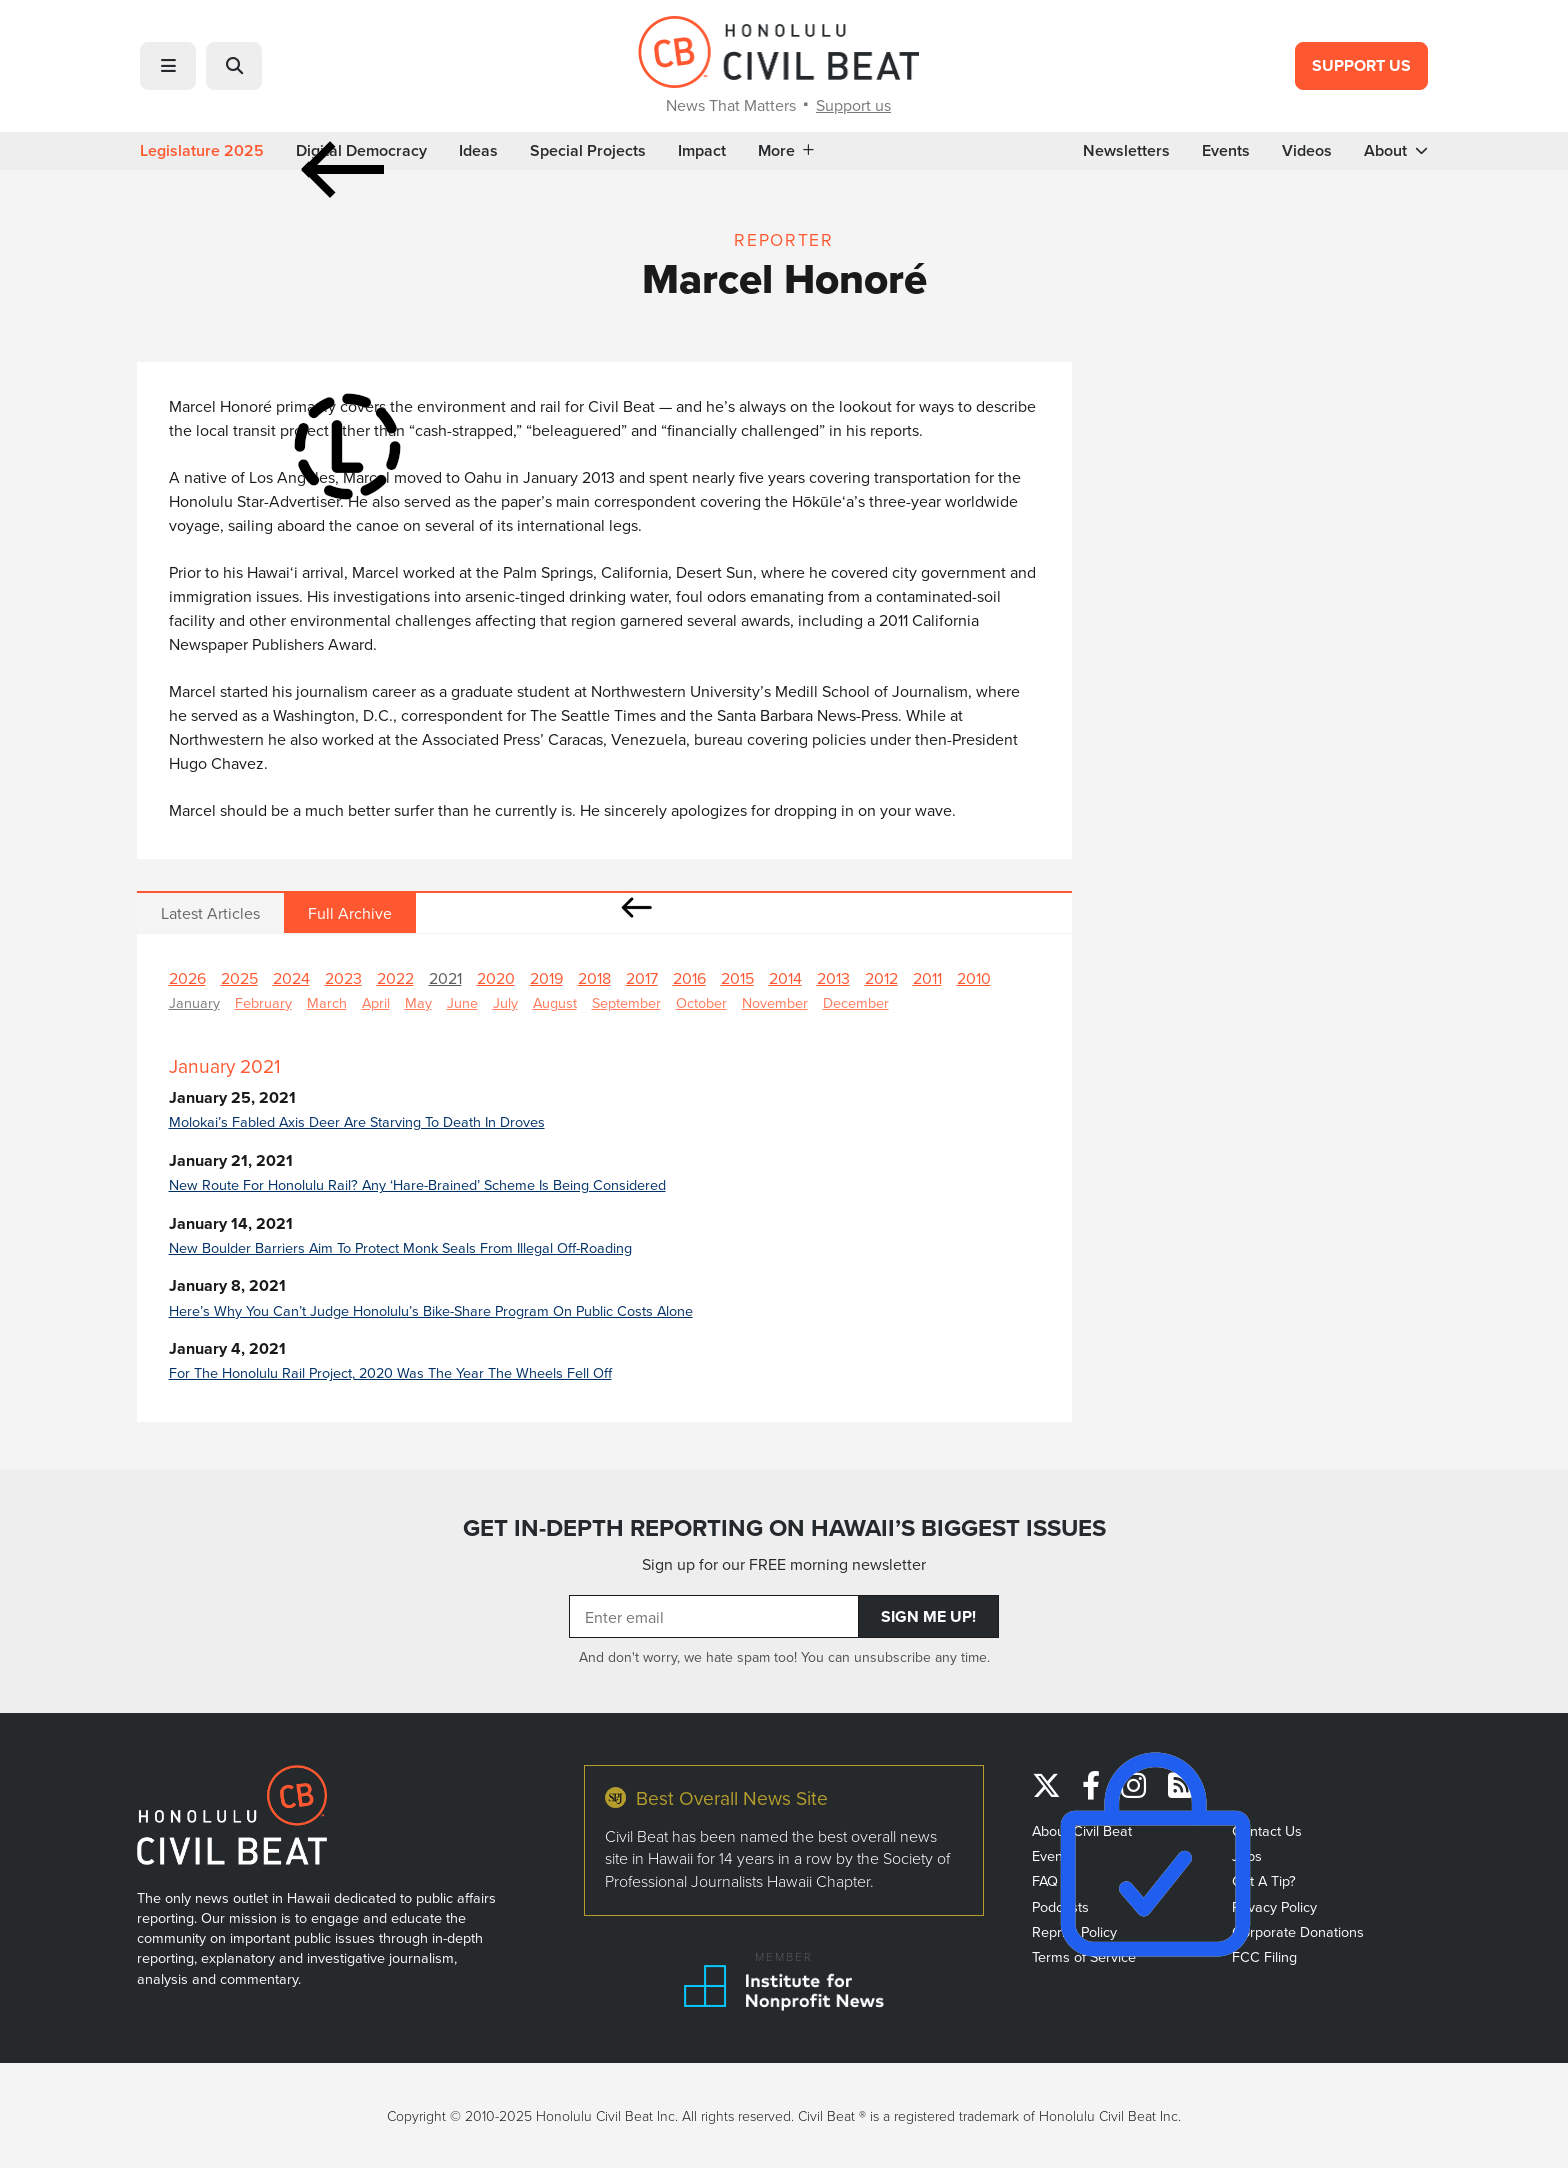 The height and width of the screenshot is (2168, 1568). Describe the element at coordinates (636, 907) in the screenshot. I see `navigate back to previous screen` at that location.